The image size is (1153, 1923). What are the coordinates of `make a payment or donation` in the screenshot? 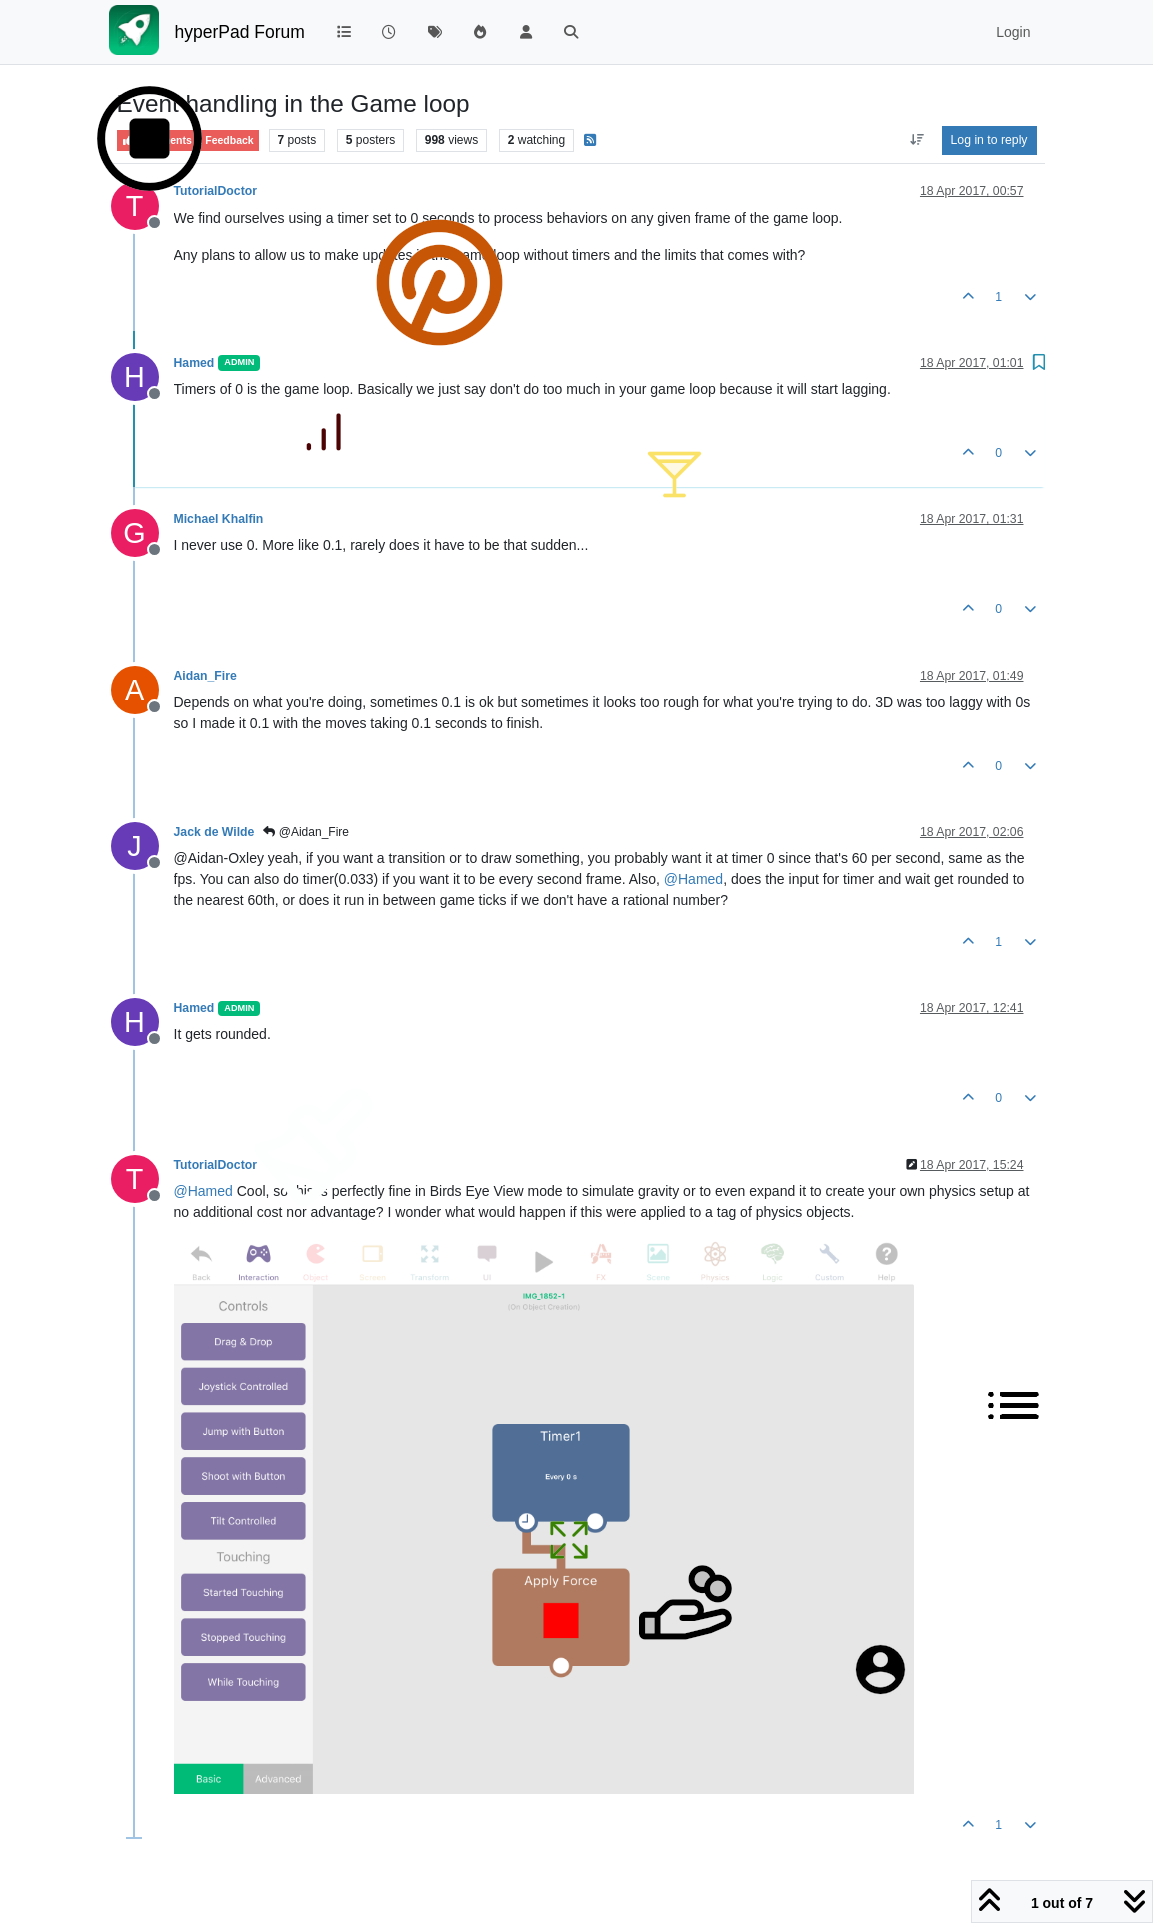 It's located at (688, 1605).